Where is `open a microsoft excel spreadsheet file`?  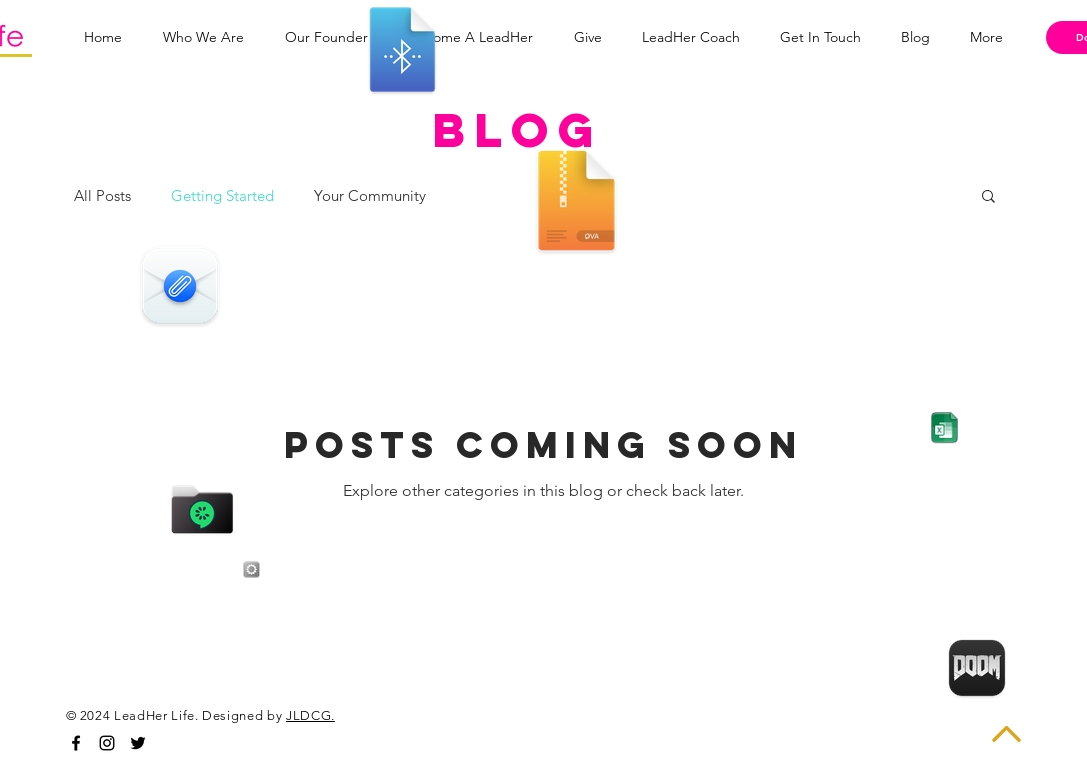
open a microsoft excel spreadsheet file is located at coordinates (944, 427).